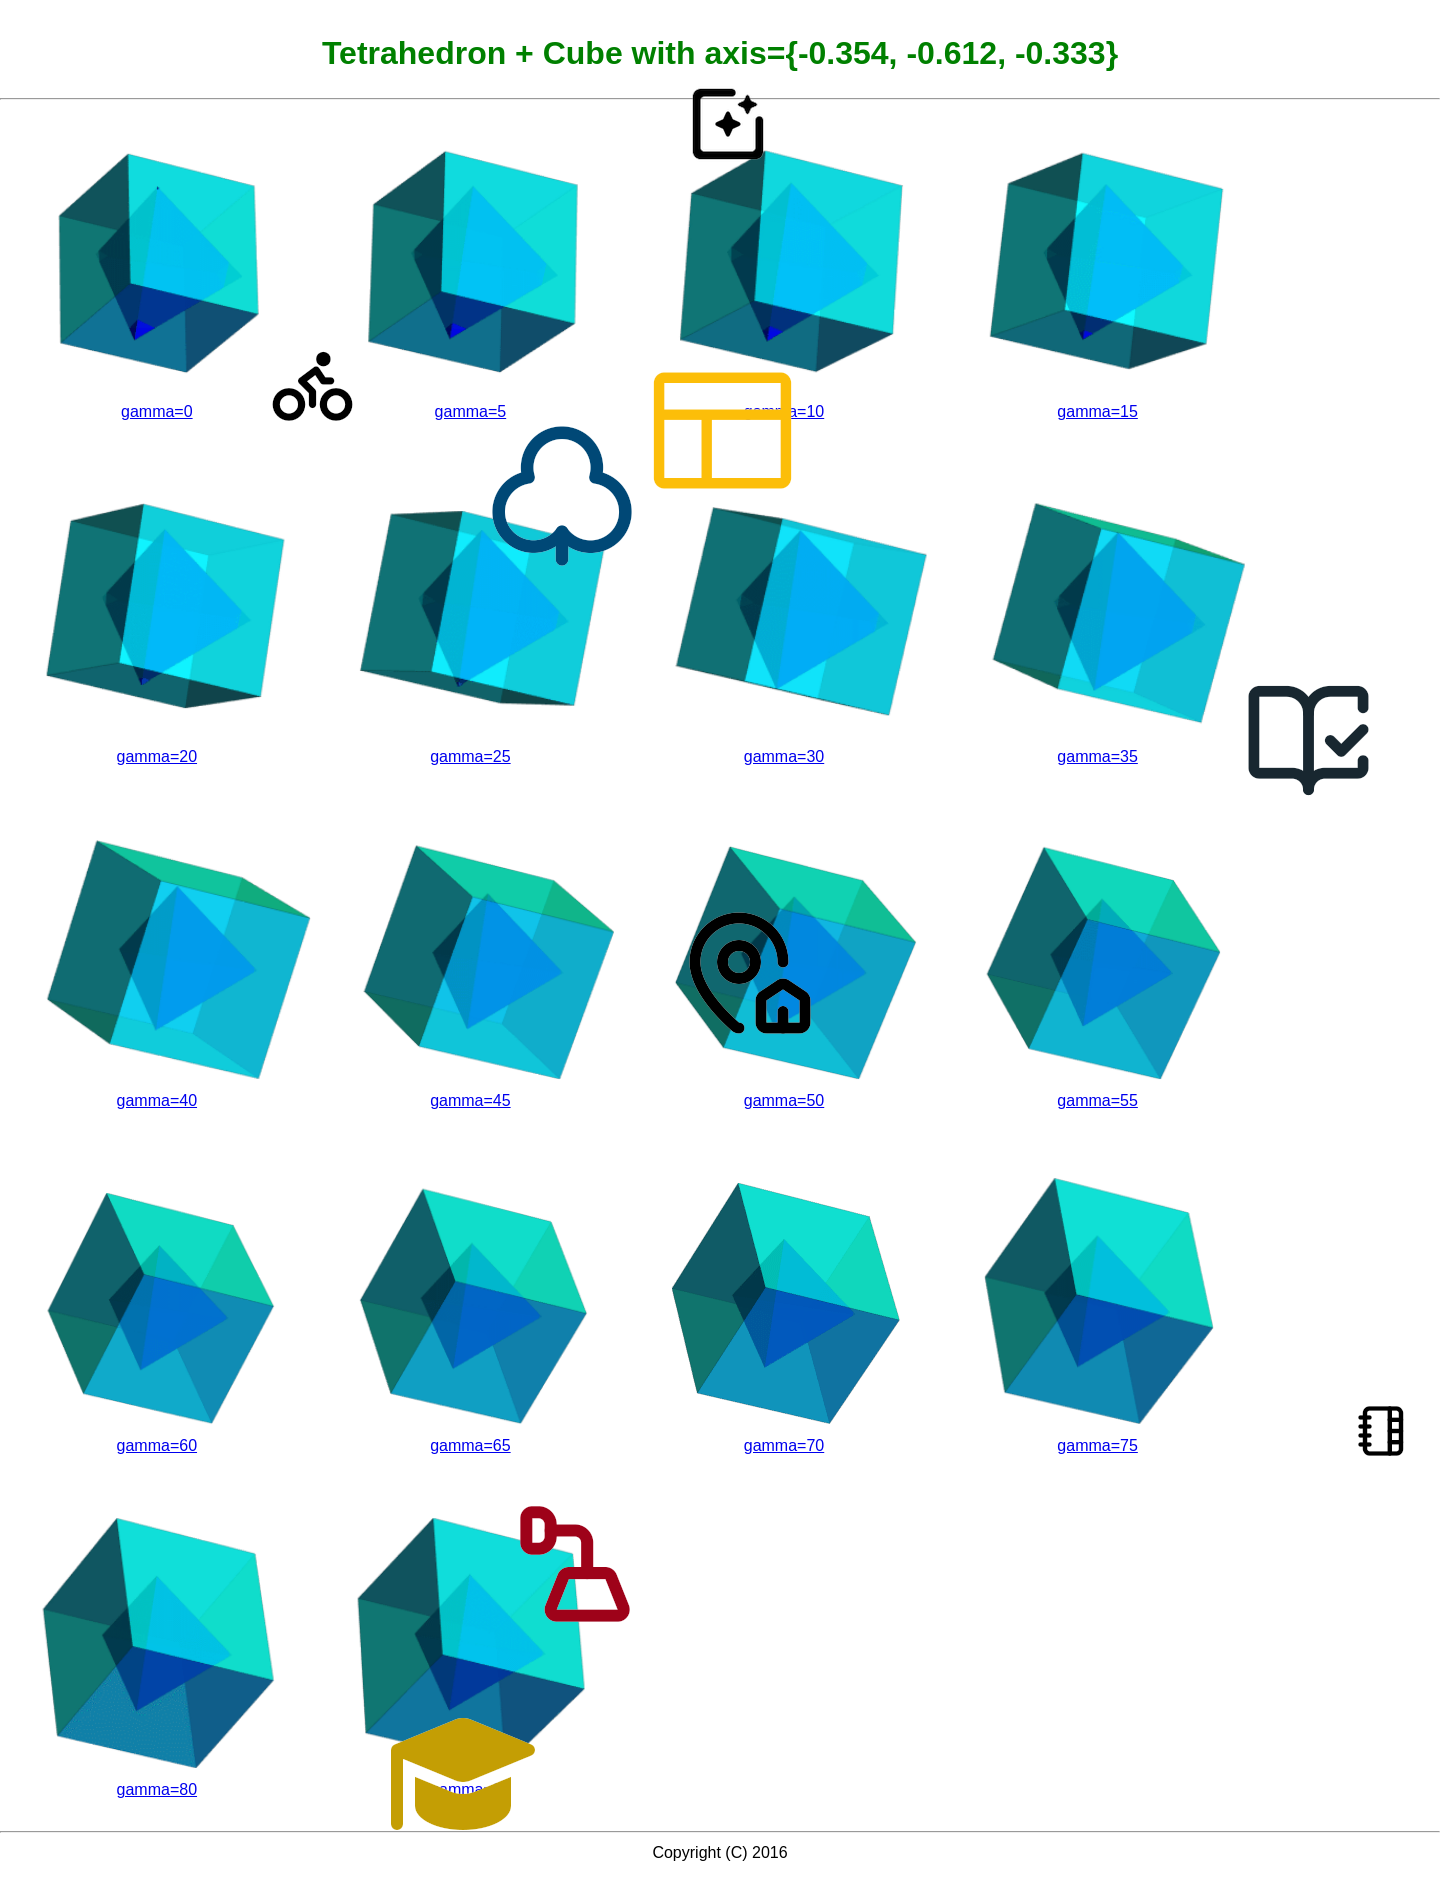 This screenshot has width=1440, height=1894. Describe the element at coordinates (1383, 1431) in the screenshot. I see `open tabbed notebook or journal` at that location.